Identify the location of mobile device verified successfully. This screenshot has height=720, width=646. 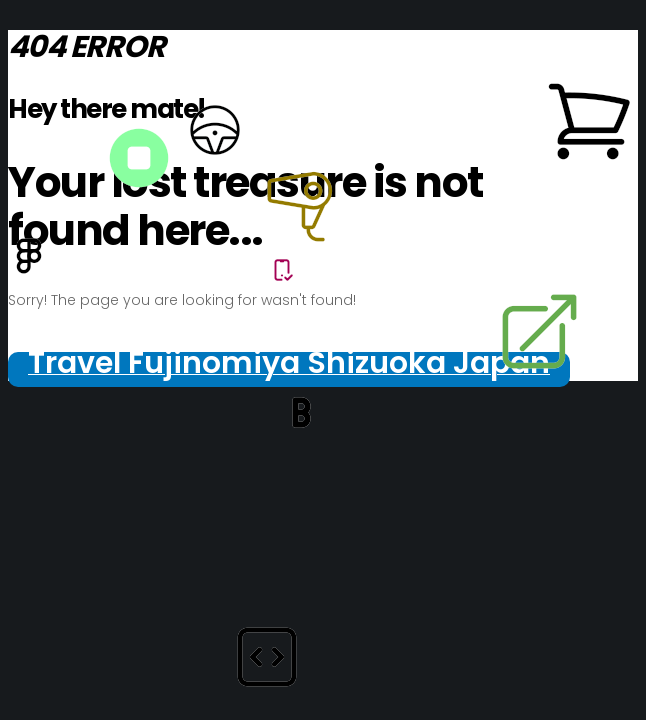
(282, 270).